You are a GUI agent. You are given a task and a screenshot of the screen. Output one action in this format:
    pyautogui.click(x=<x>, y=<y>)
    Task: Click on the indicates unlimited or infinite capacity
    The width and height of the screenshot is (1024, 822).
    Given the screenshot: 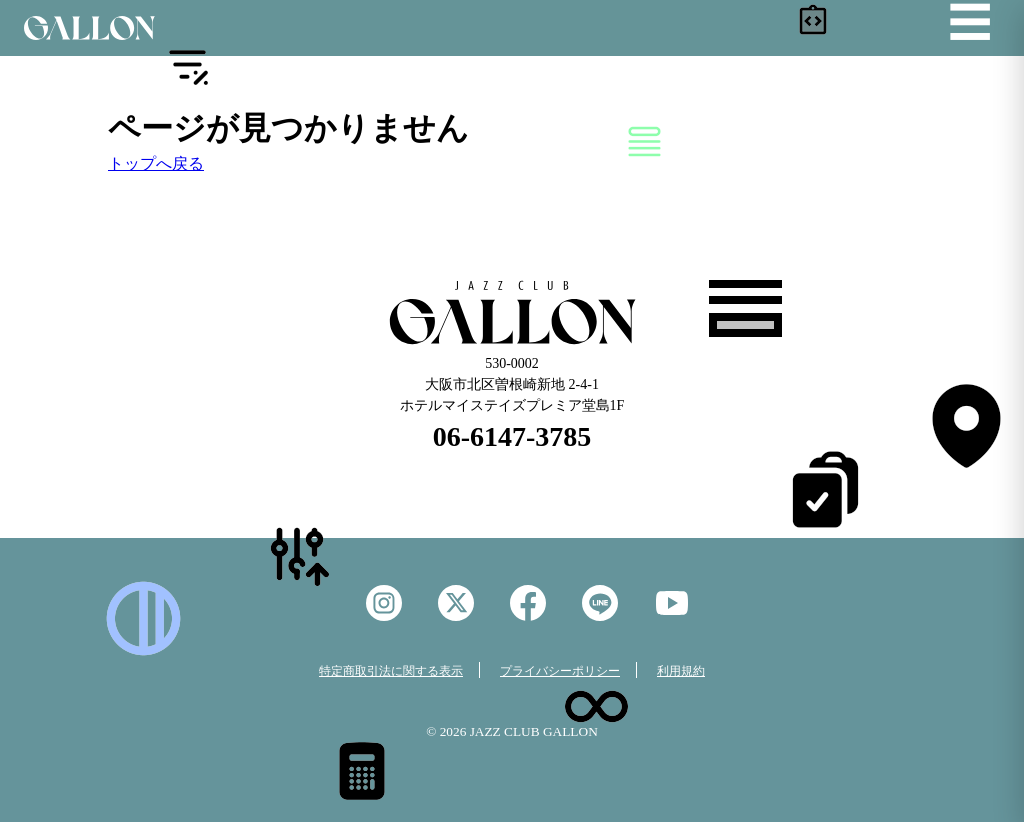 What is the action you would take?
    pyautogui.click(x=596, y=706)
    